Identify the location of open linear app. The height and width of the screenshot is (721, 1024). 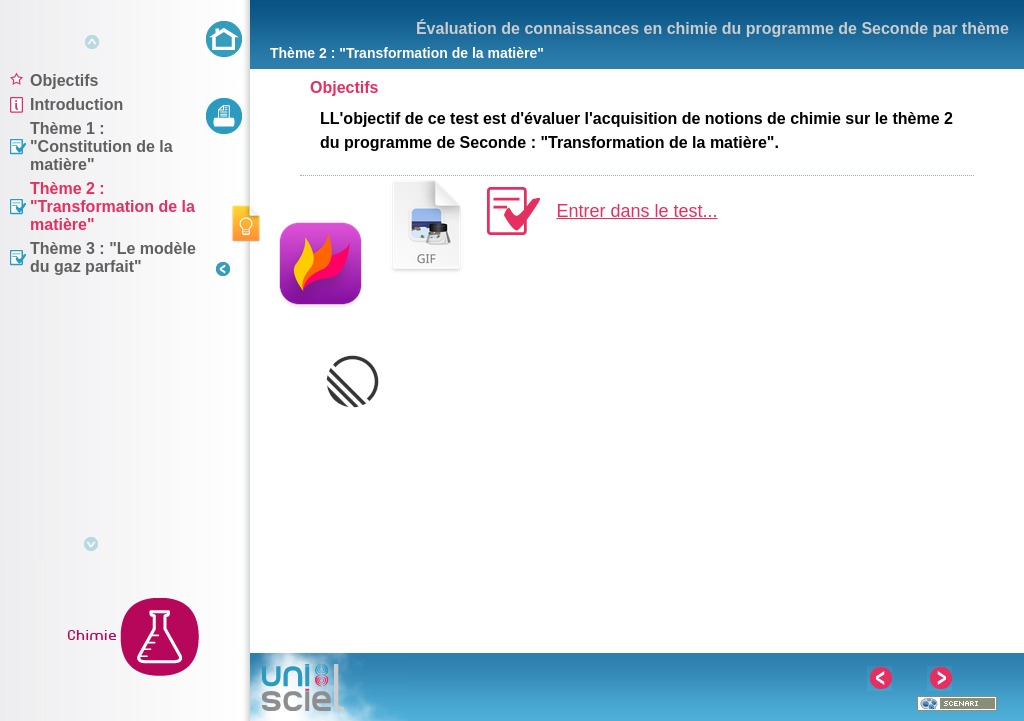
(352, 381).